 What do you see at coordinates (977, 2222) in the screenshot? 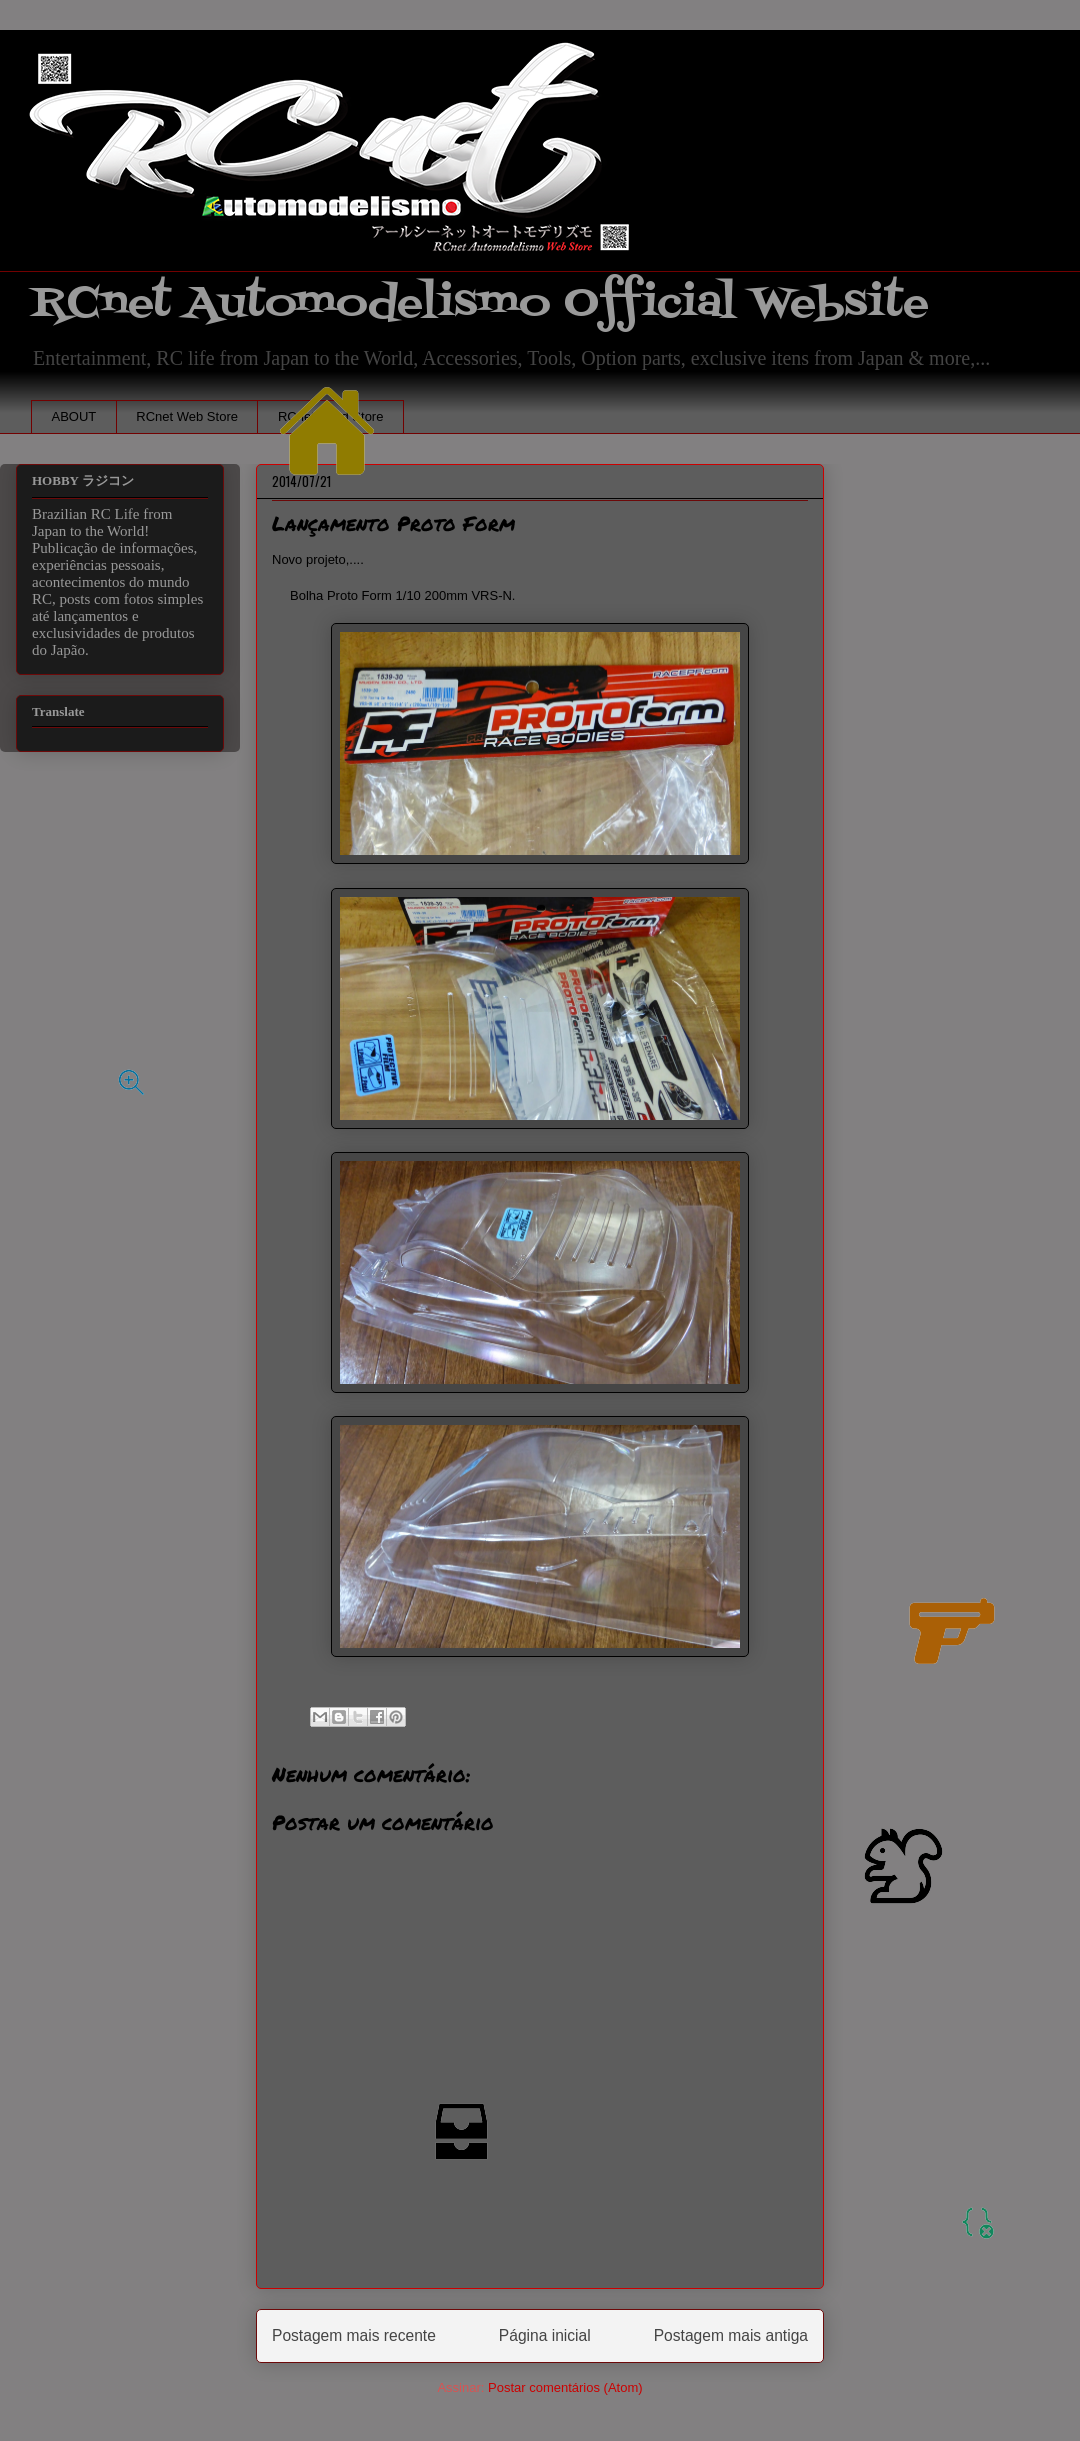
I see `indicates a syntax error with mismatched brackets` at bounding box center [977, 2222].